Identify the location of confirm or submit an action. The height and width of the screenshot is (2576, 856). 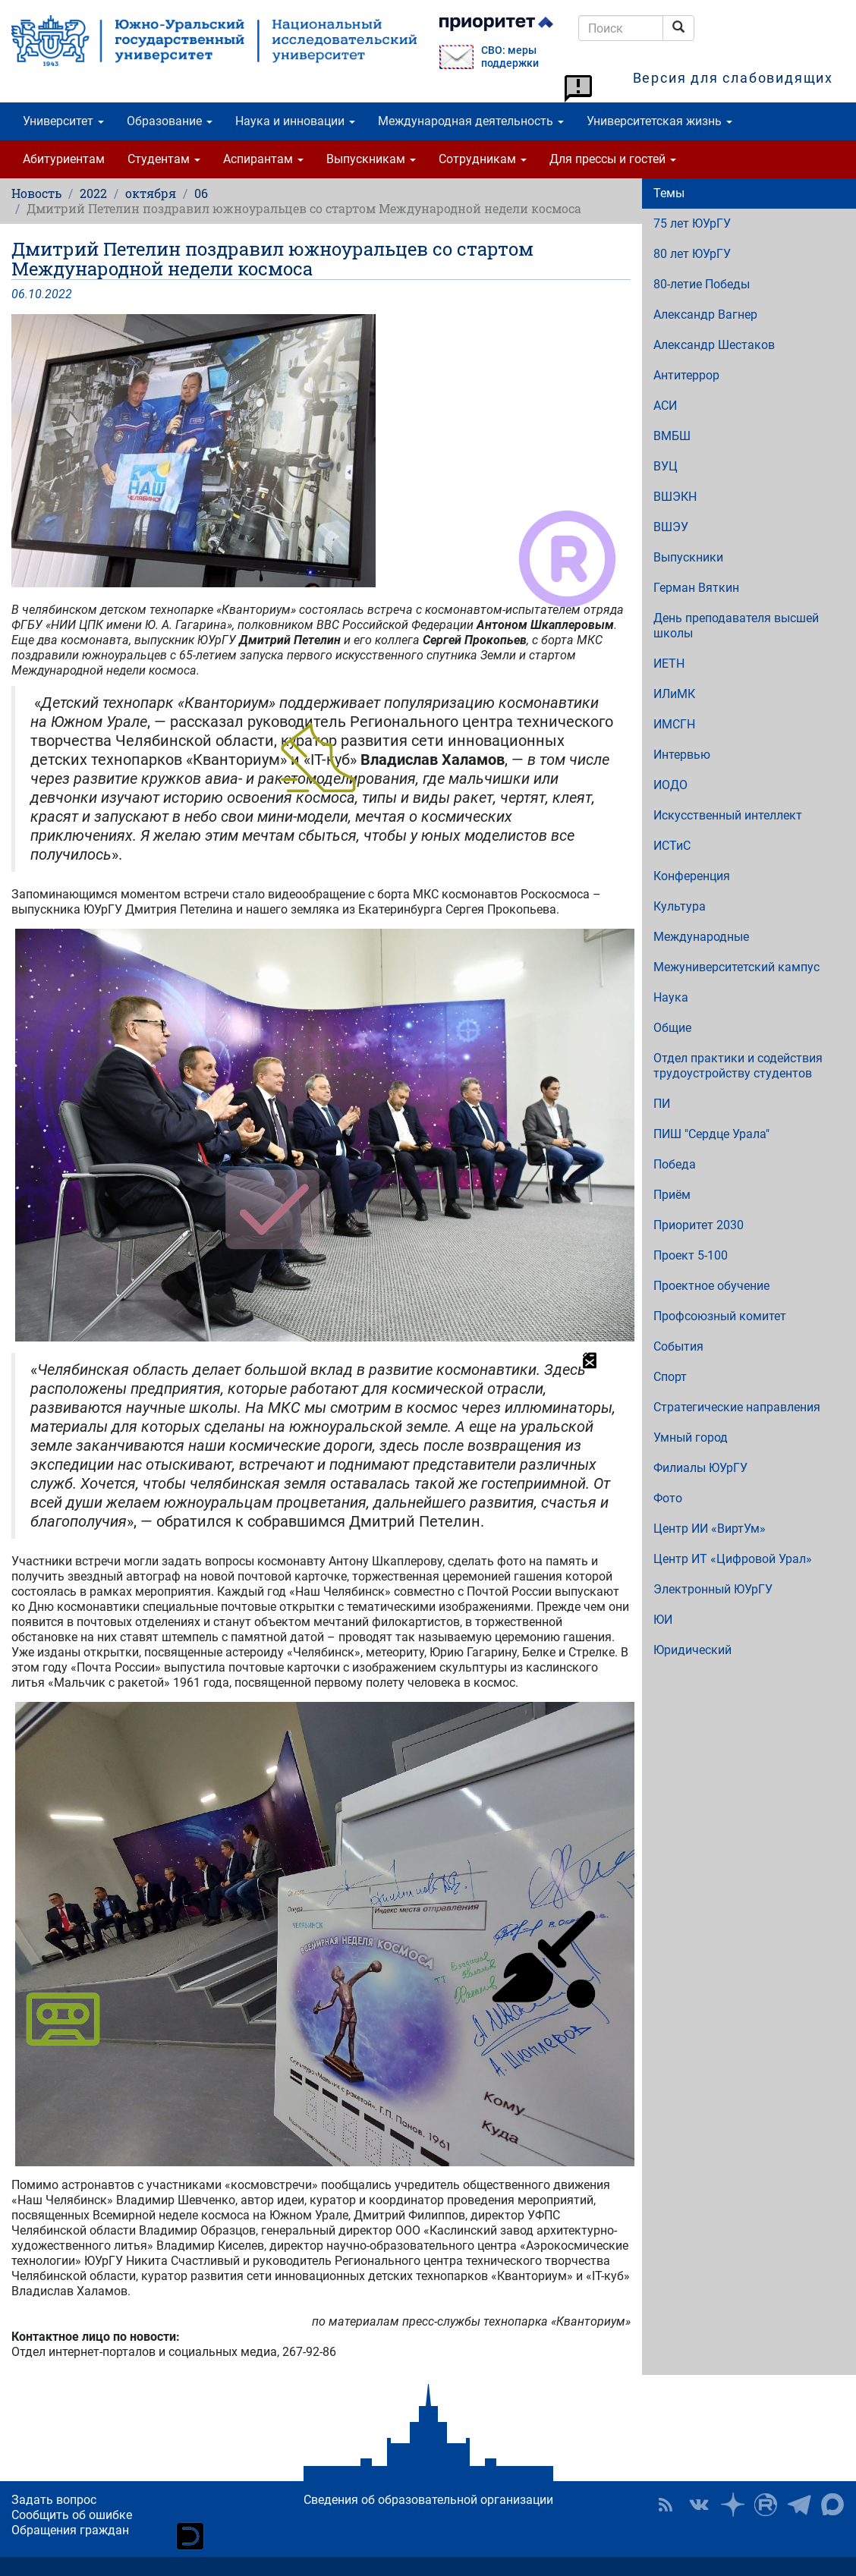
(272, 1209).